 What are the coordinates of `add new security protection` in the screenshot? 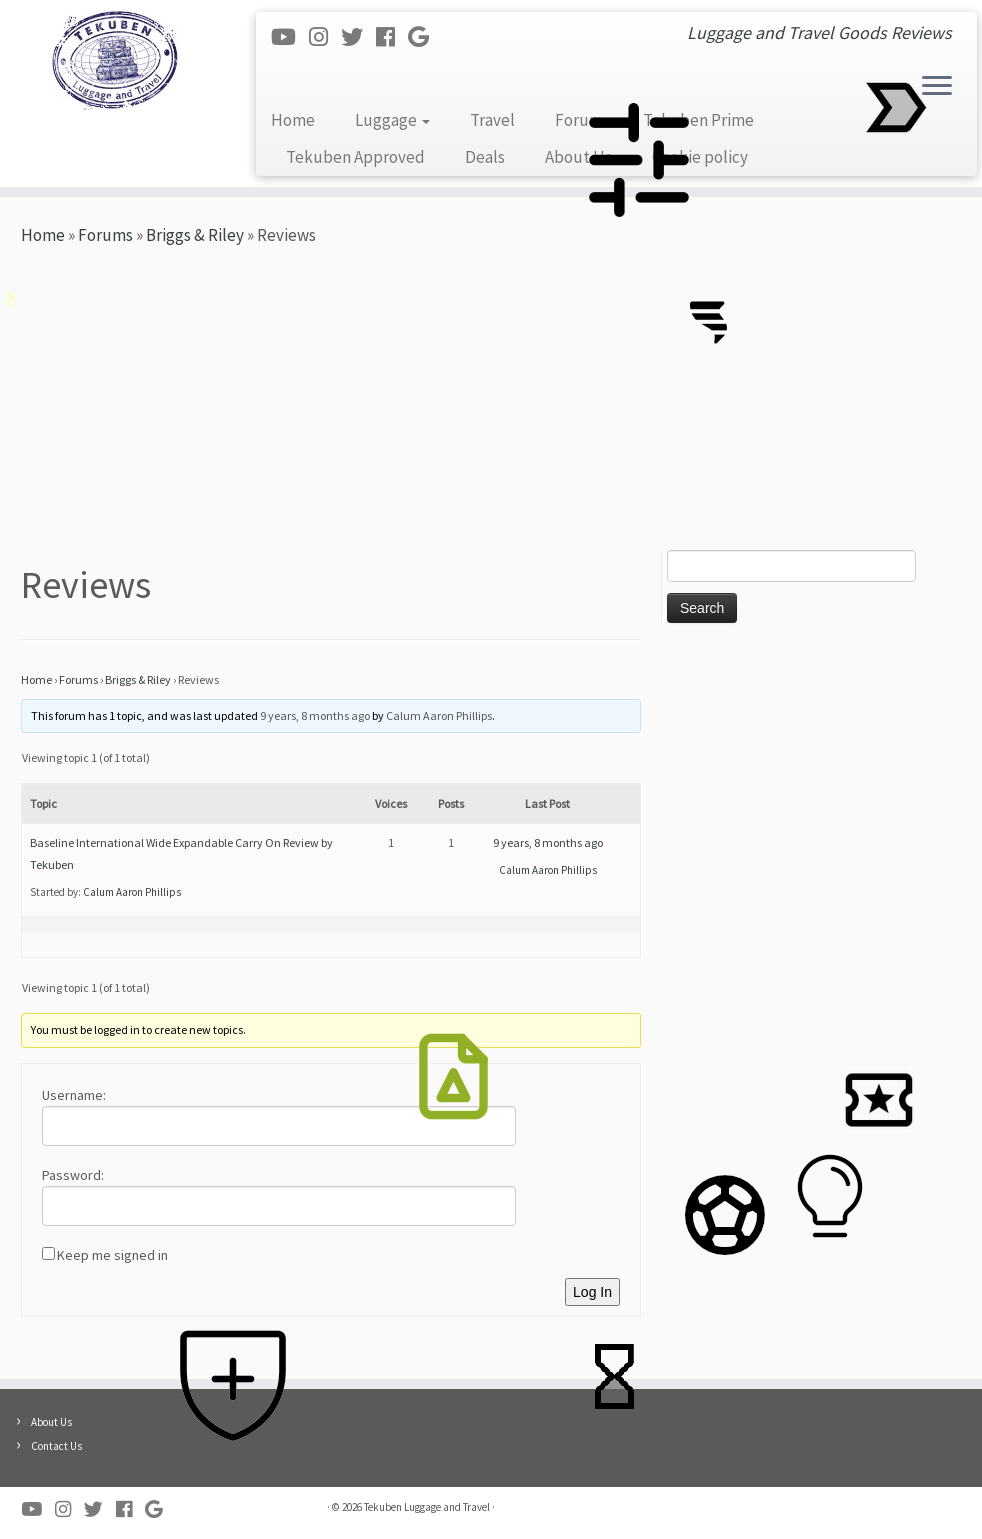 It's located at (233, 1379).